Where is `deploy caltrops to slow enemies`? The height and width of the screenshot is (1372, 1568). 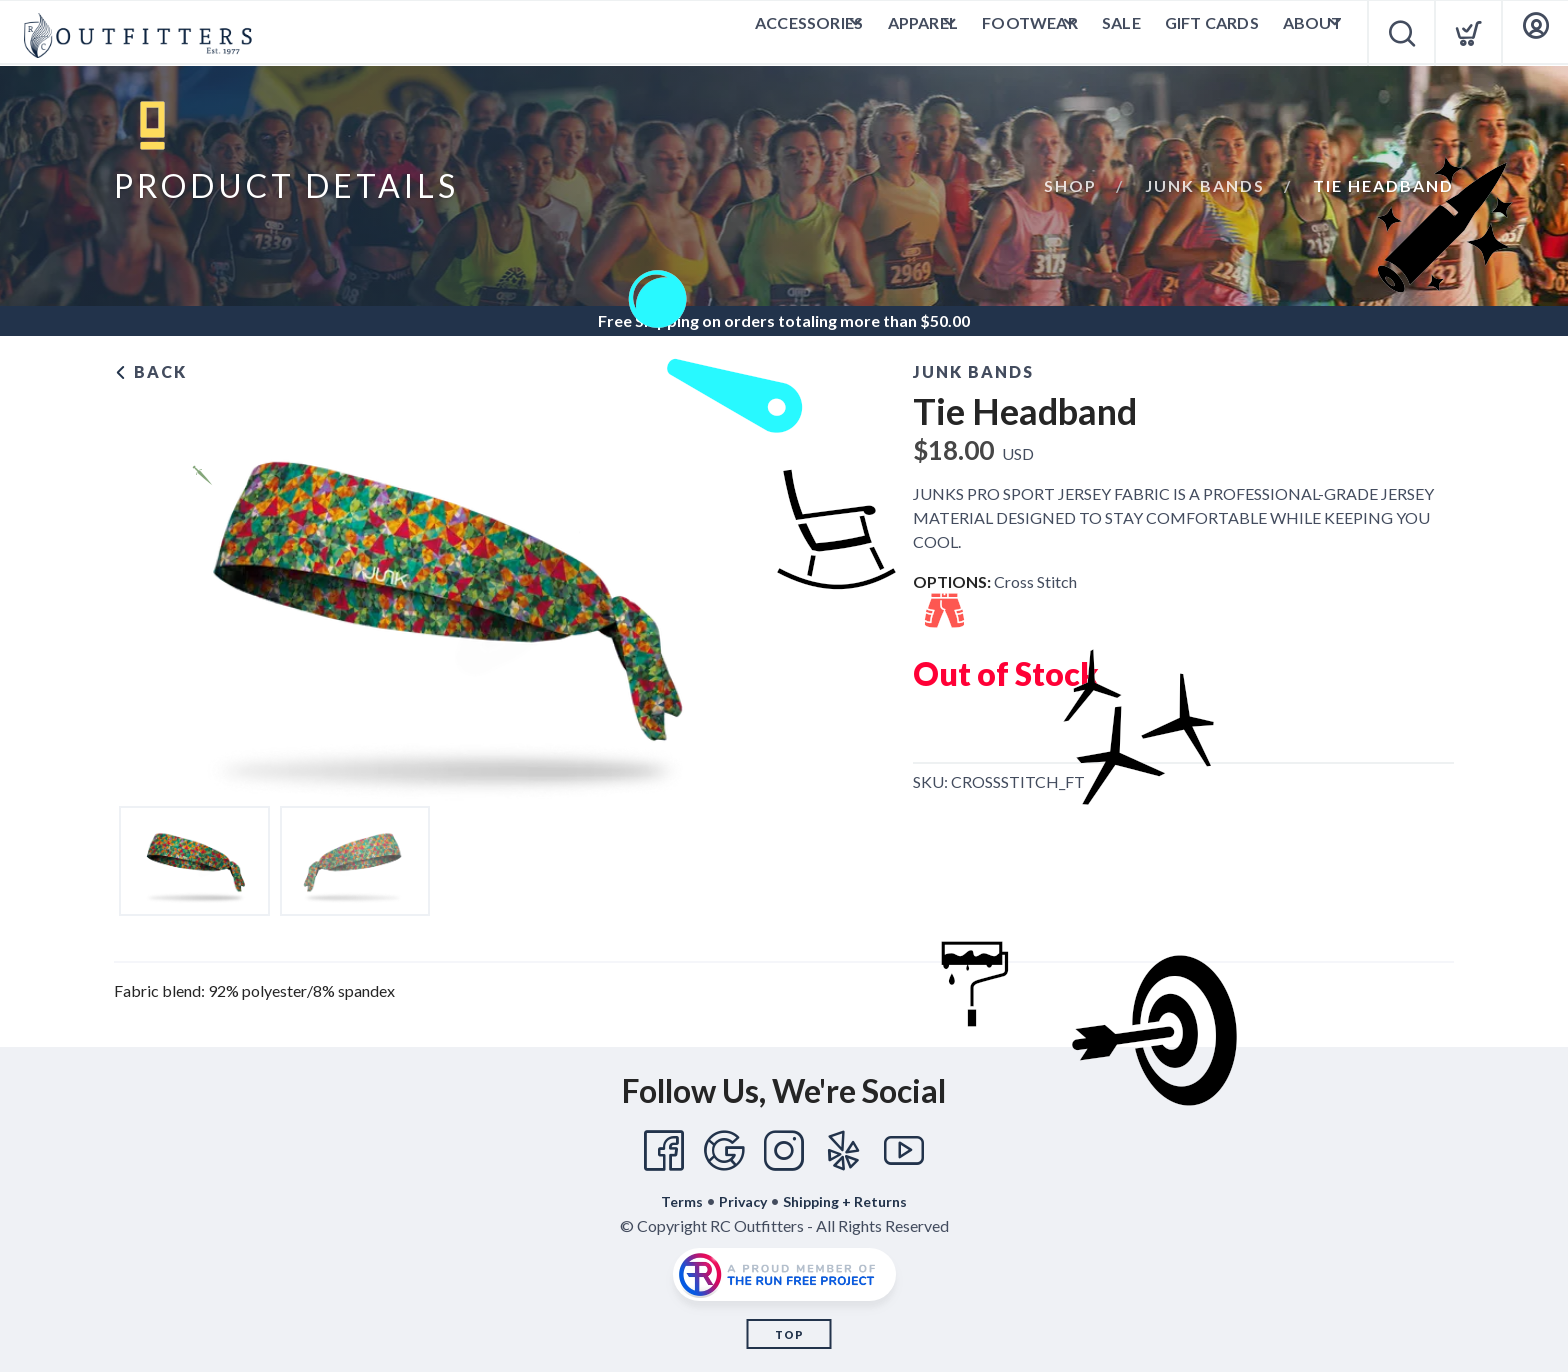
deploy caltrops to slow enemies is located at coordinates (1138, 727).